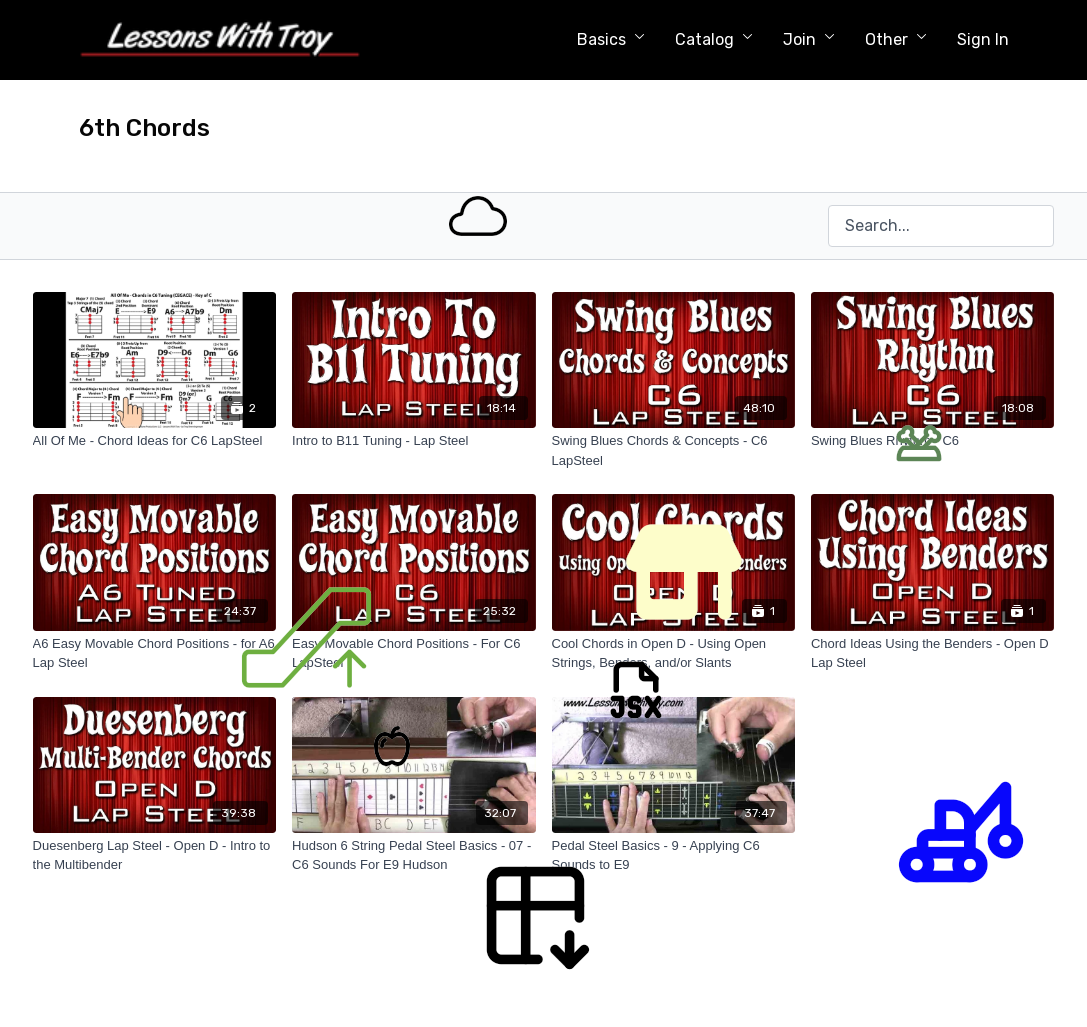 The height and width of the screenshot is (1027, 1087). Describe the element at coordinates (392, 746) in the screenshot. I see `access health or nutrition tracking features` at that location.